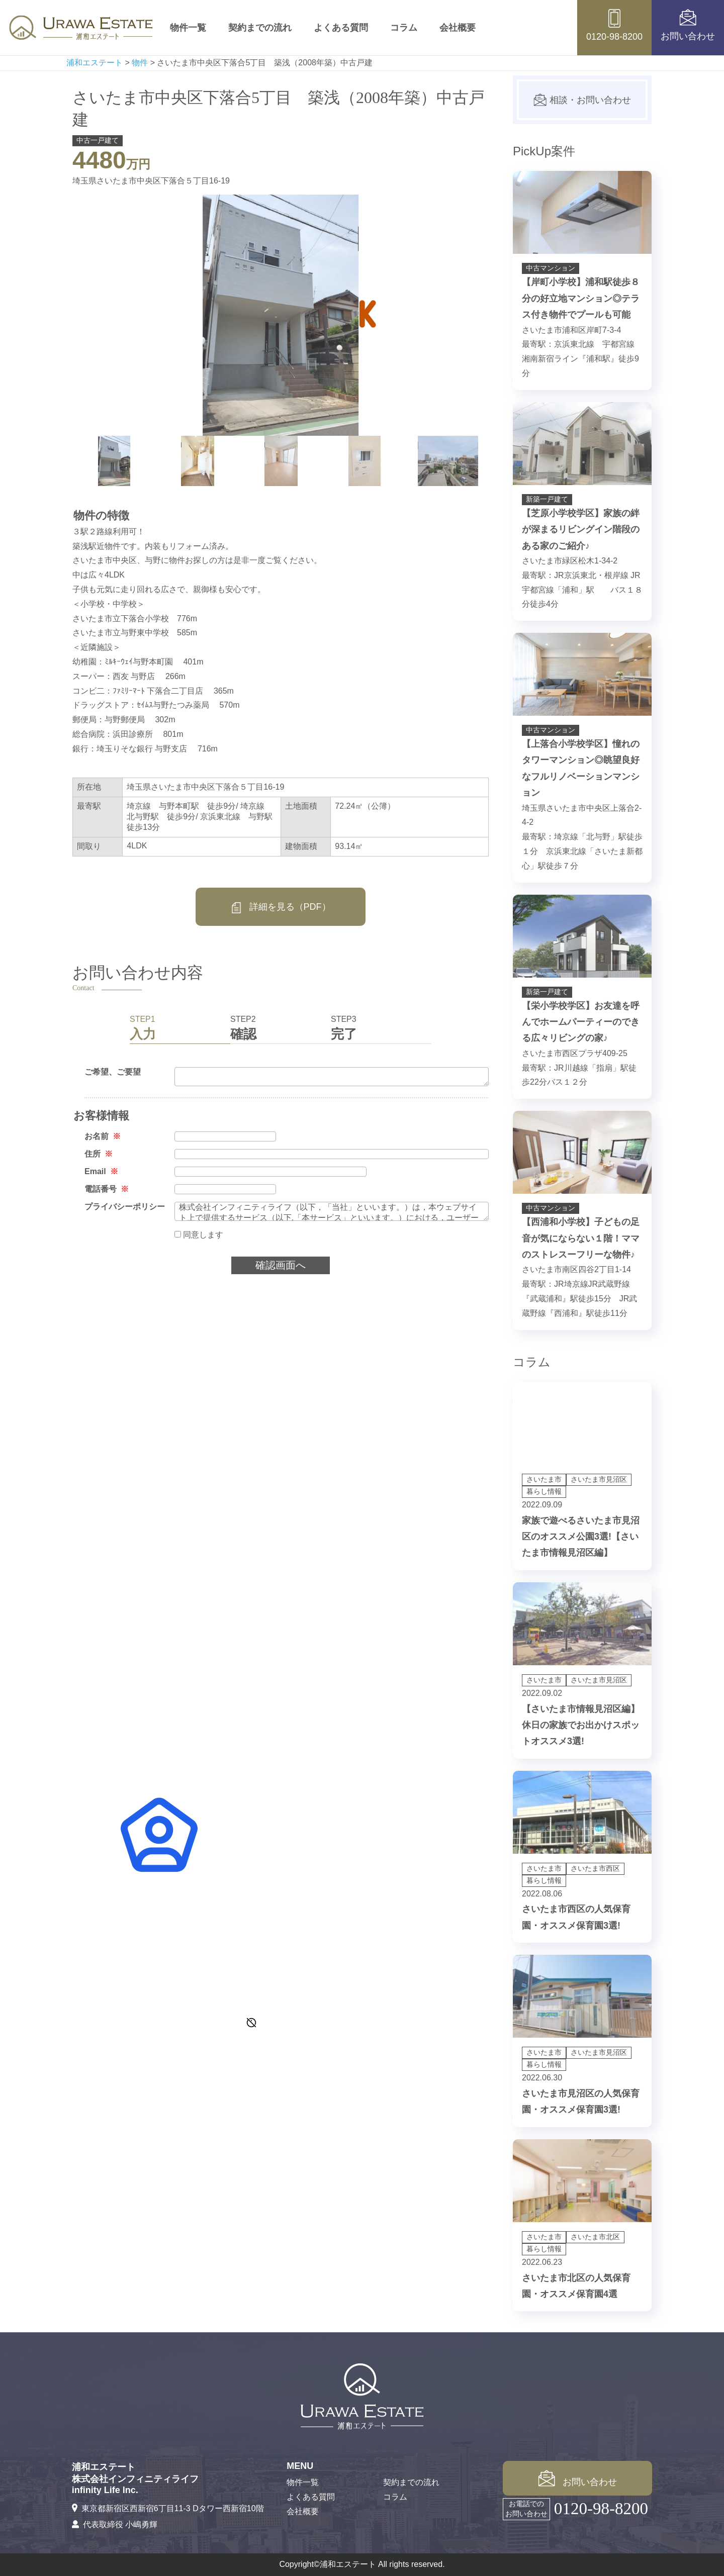  I want to click on indicates items starting with the letter K, so click(366, 314).